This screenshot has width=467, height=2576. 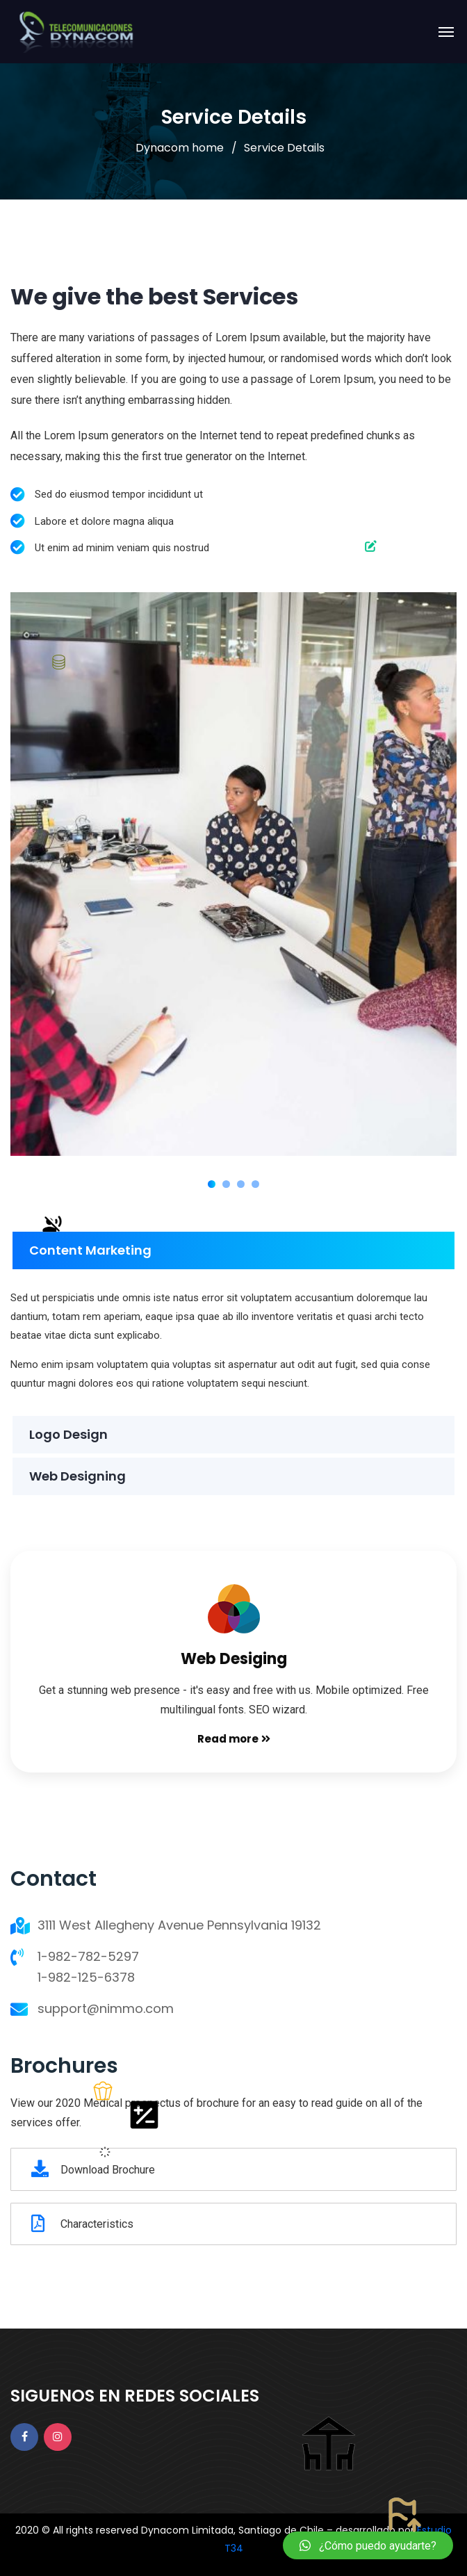 What do you see at coordinates (58, 662) in the screenshot?
I see `access database or data storage` at bounding box center [58, 662].